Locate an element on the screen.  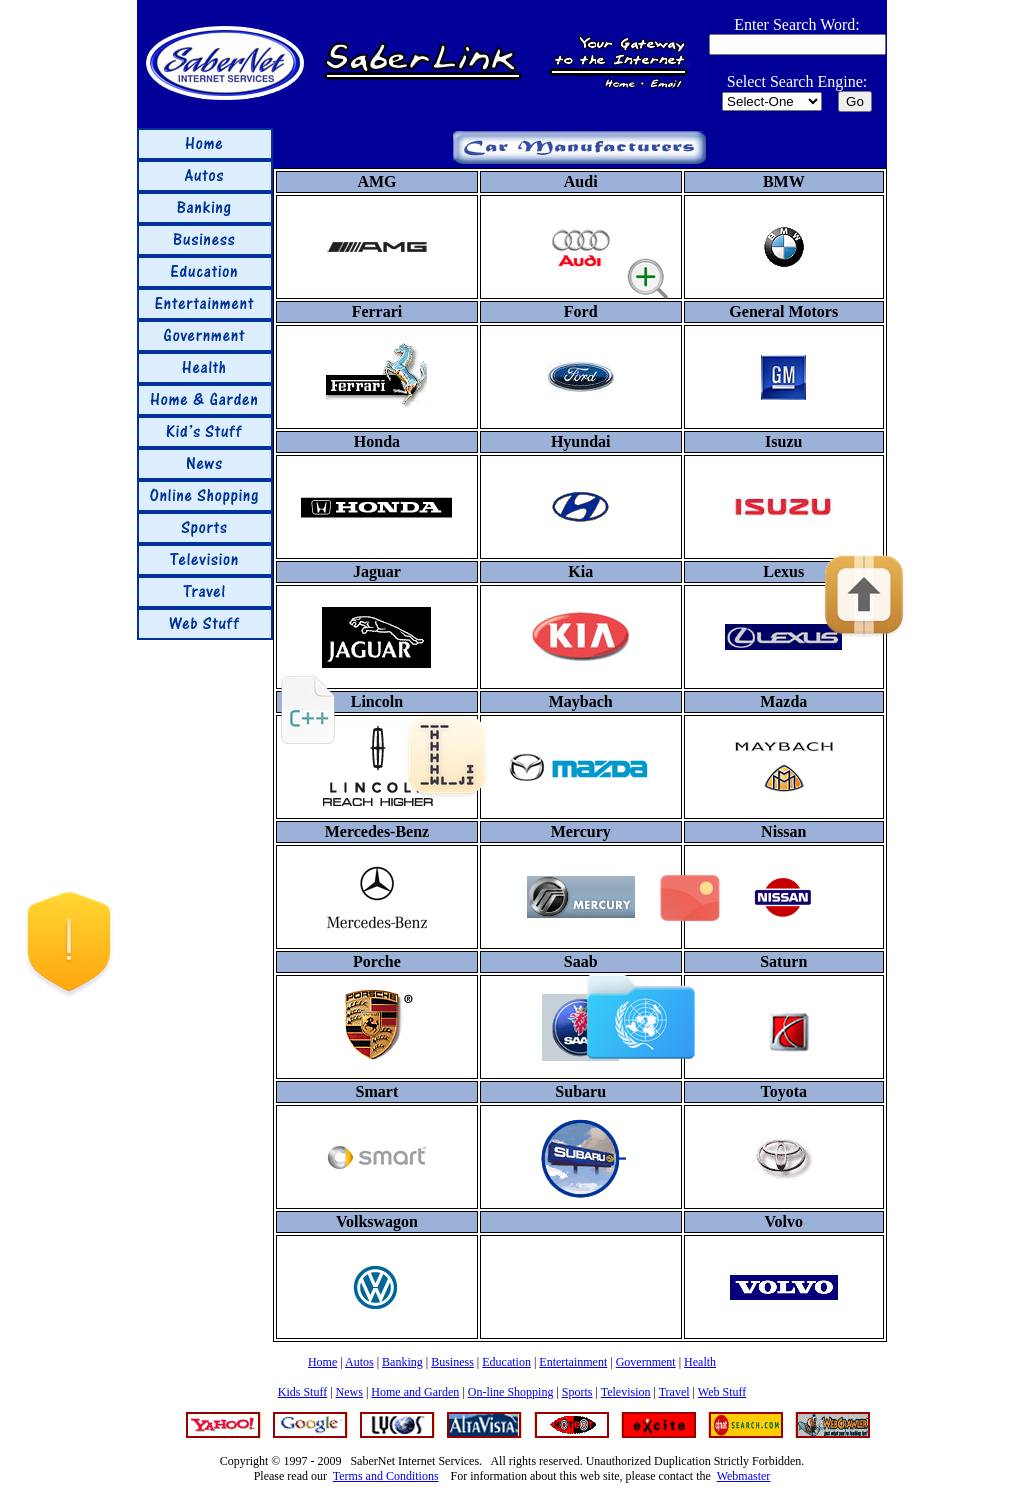
indicates medium security level or partial protection is located at coordinates (69, 945).